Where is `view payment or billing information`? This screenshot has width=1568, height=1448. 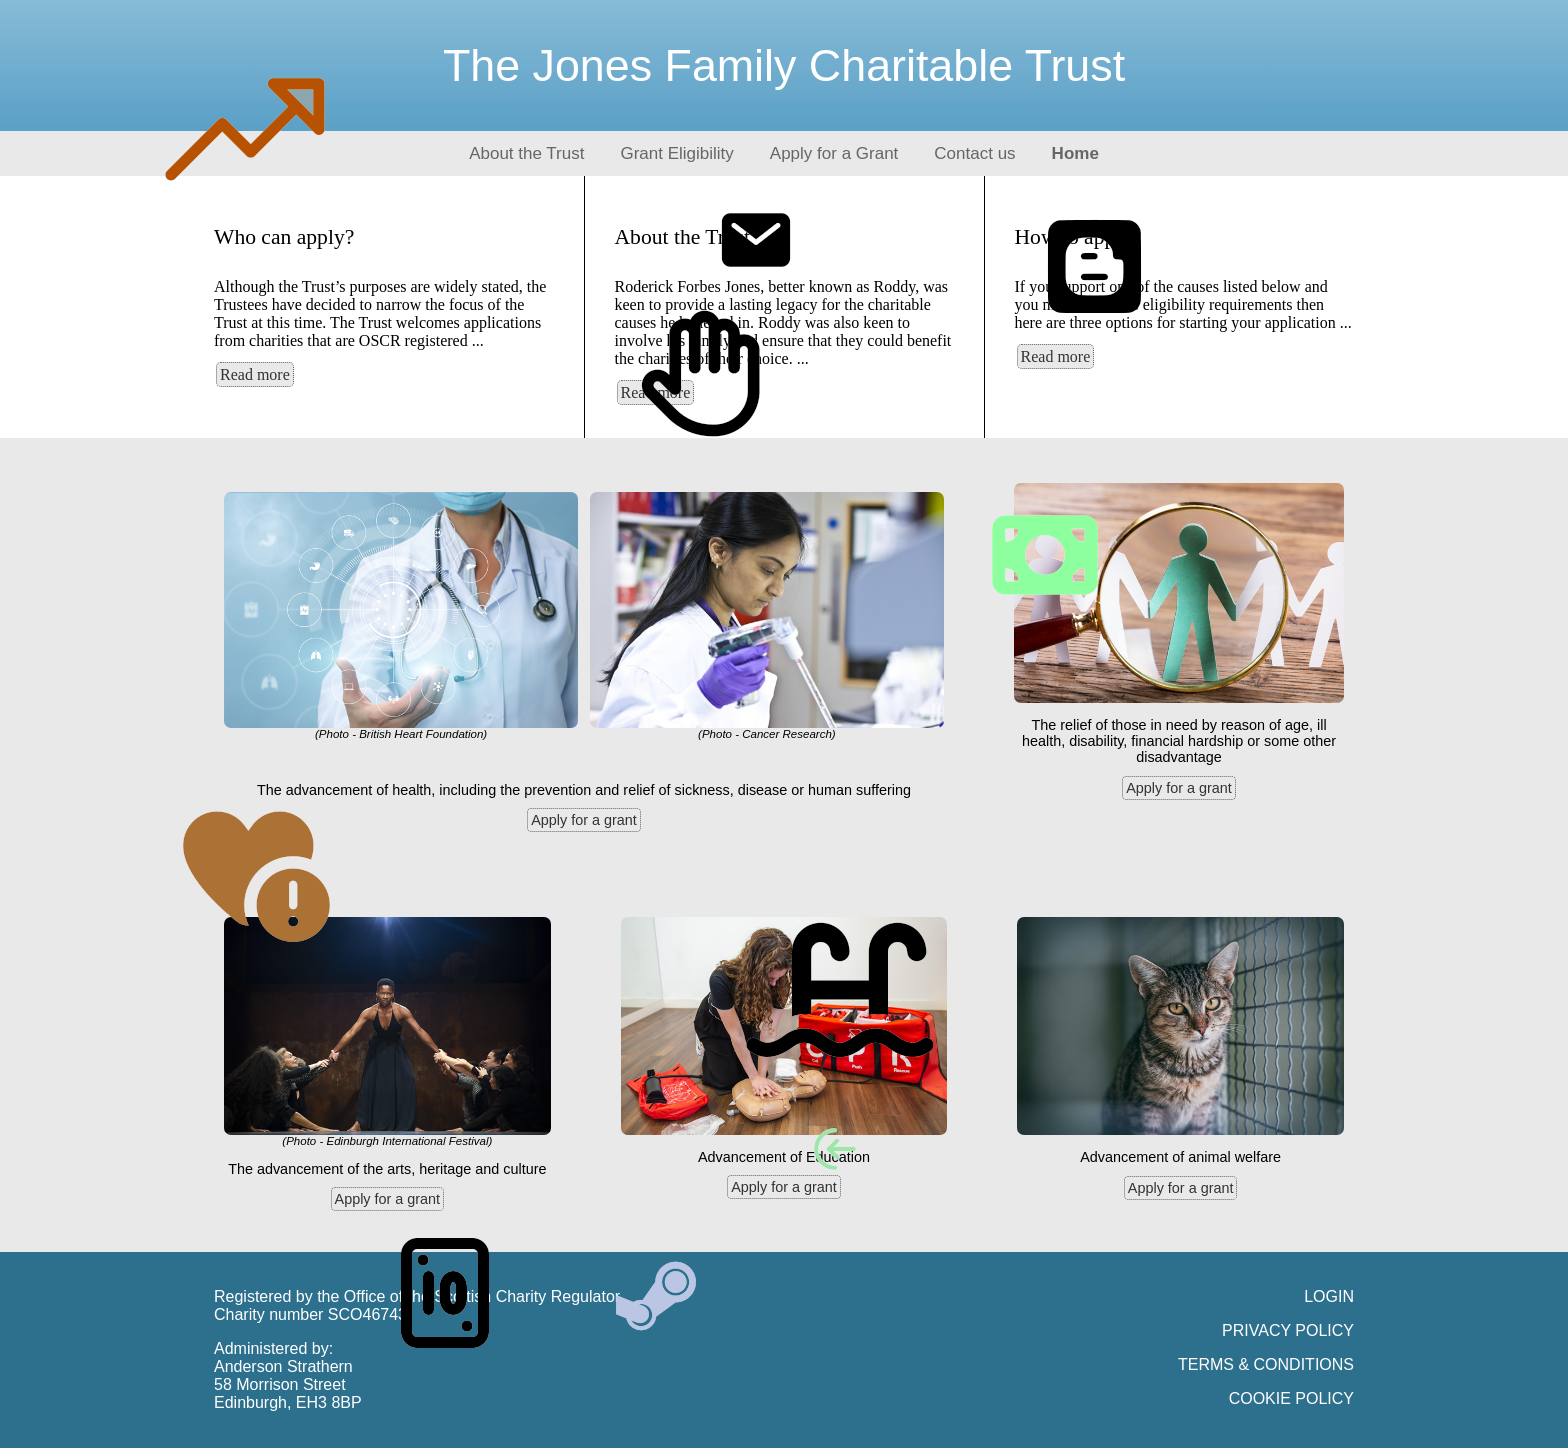
view payment or billing information is located at coordinates (1045, 555).